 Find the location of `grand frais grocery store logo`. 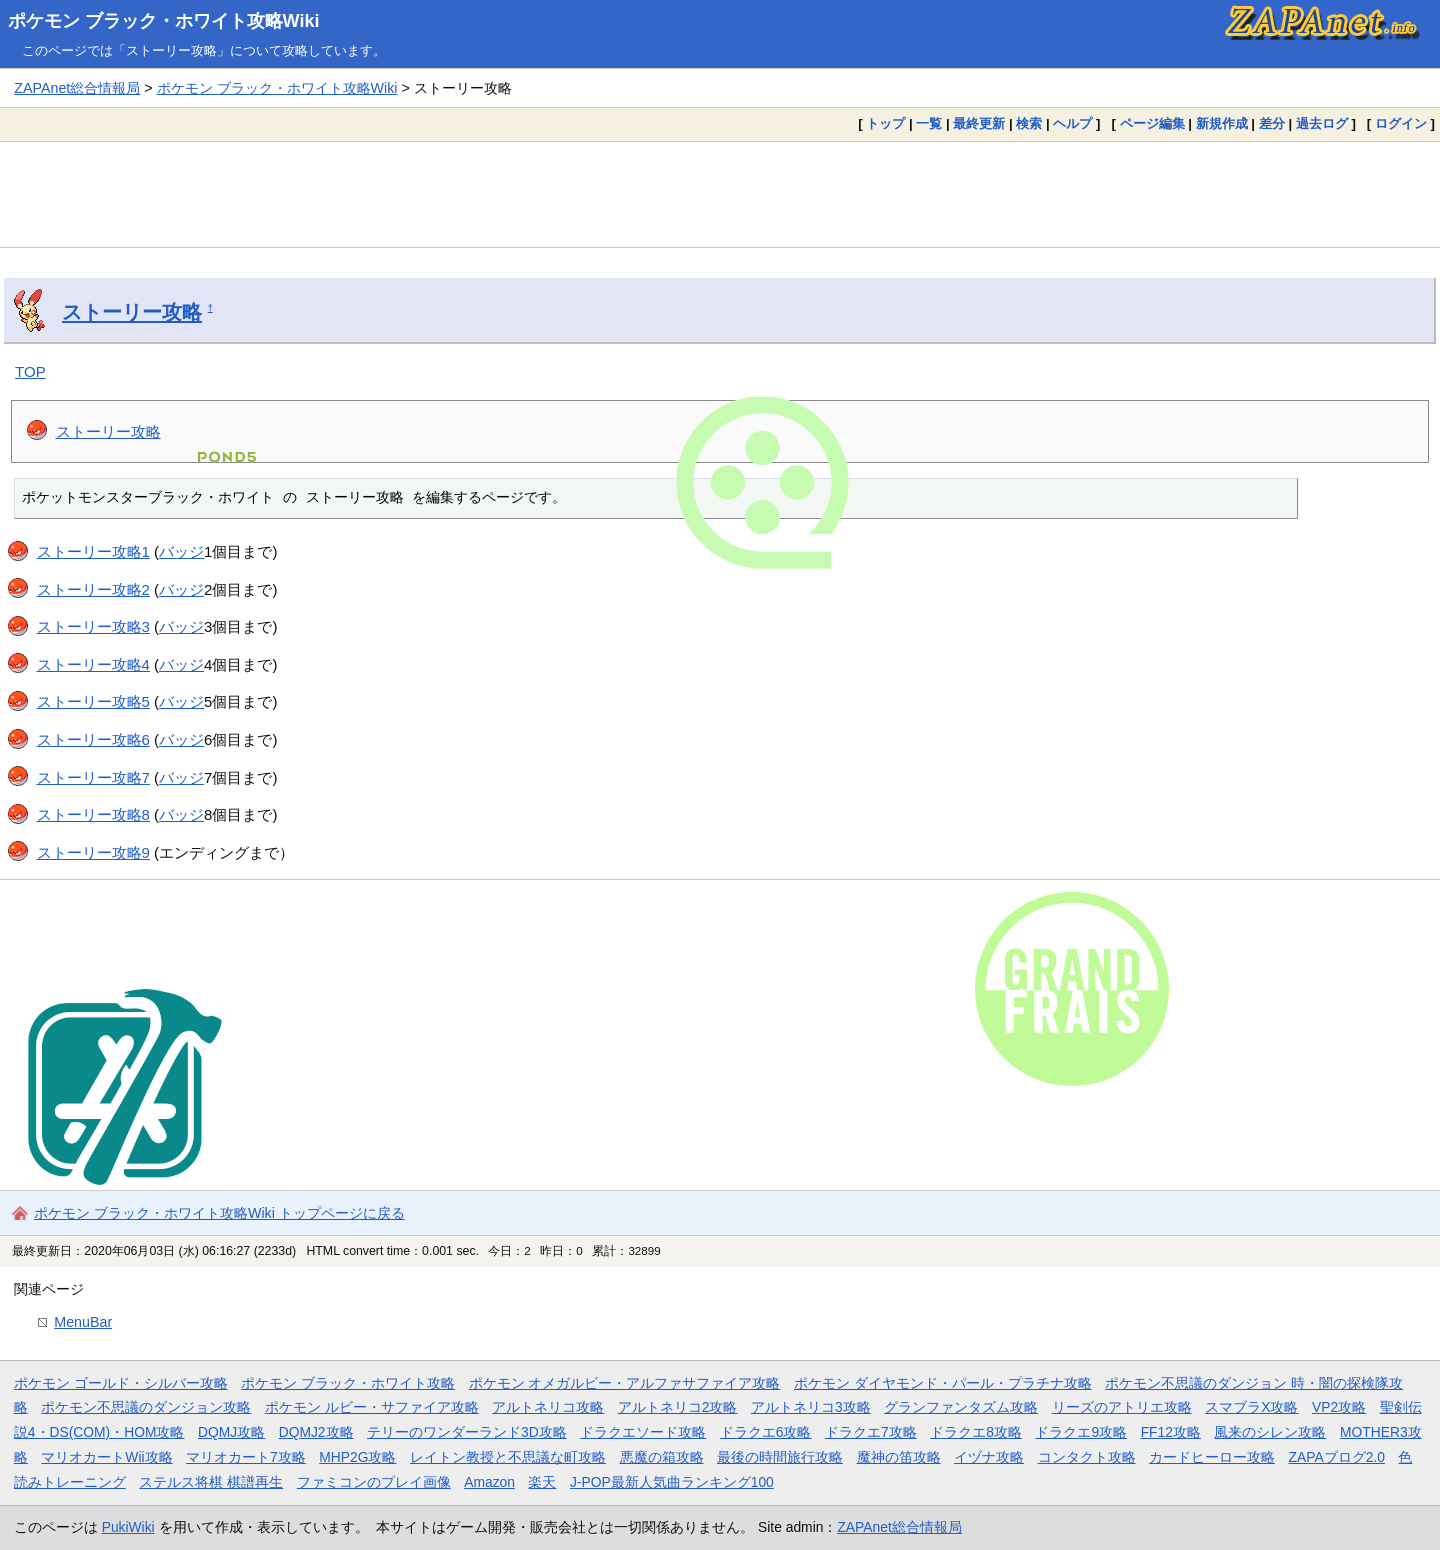

grand frais grocery store logo is located at coordinates (1072, 989).